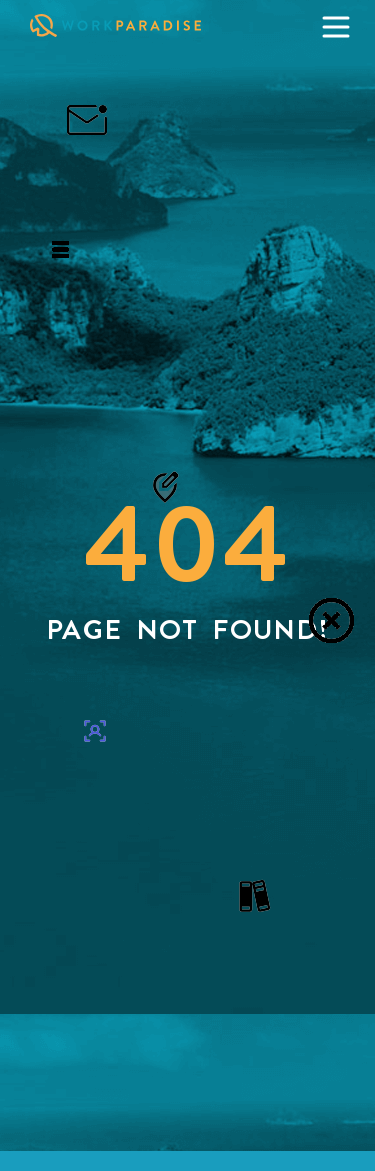  Describe the element at coordinates (165, 488) in the screenshot. I see `edit a saved location` at that location.